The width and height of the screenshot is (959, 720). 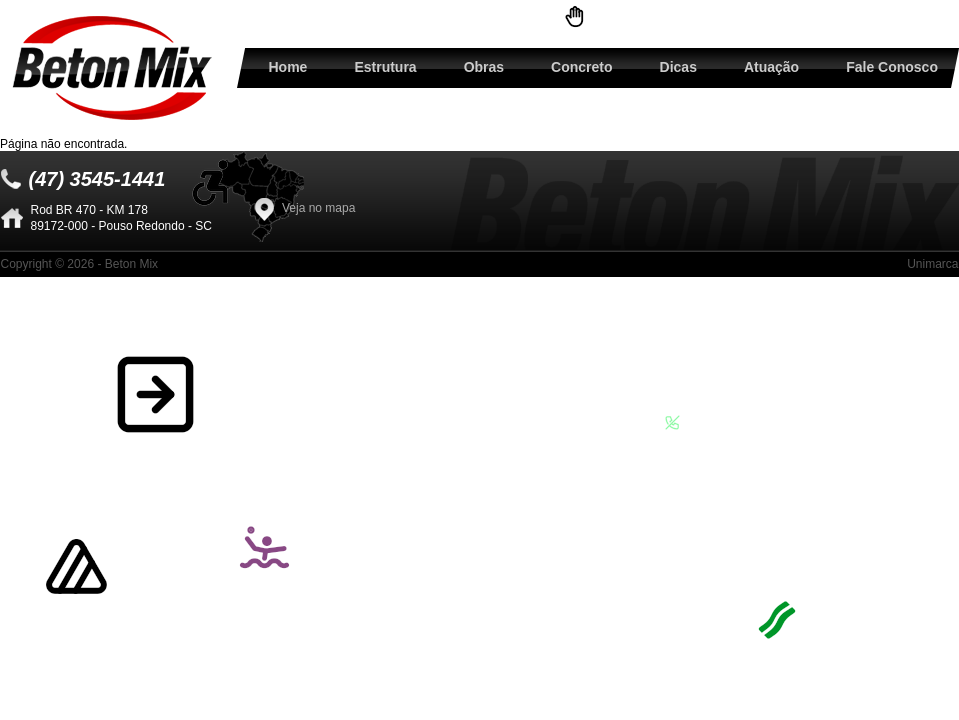 What do you see at coordinates (264, 548) in the screenshot?
I see `water polo sport activity` at bounding box center [264, 548].